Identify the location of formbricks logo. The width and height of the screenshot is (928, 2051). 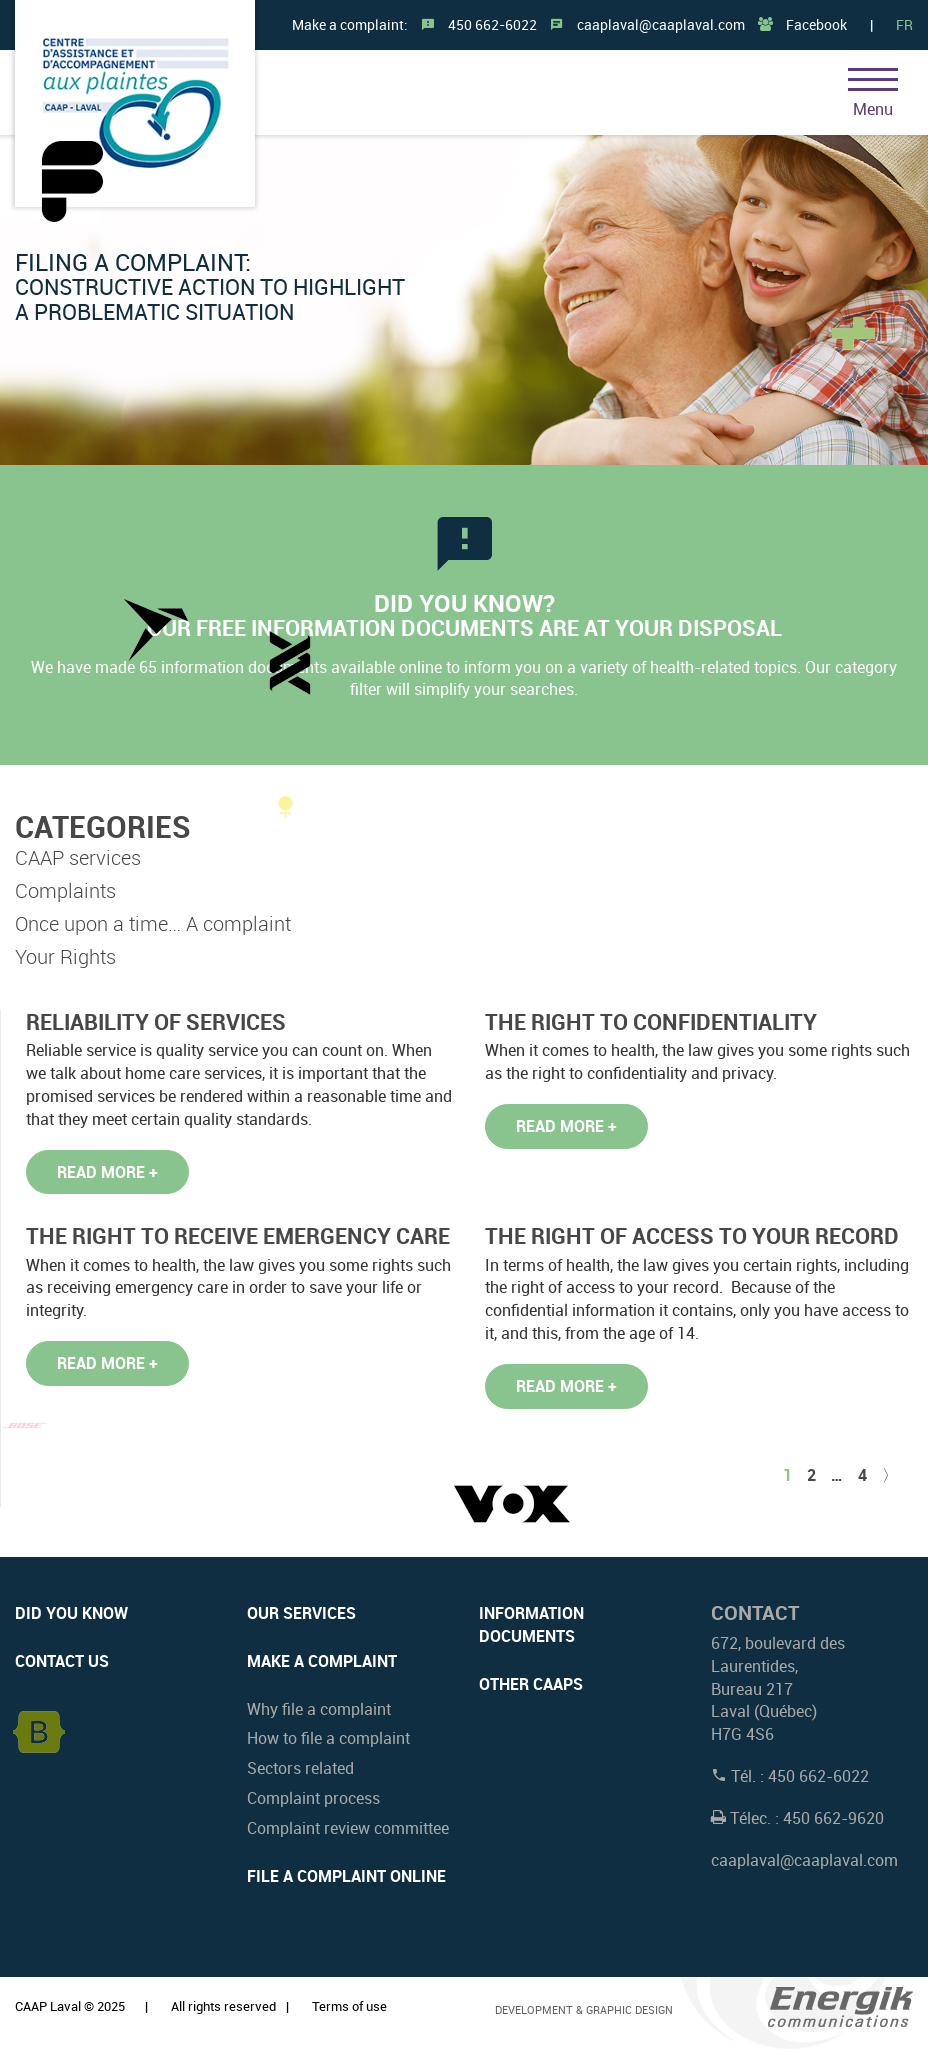
(72, 181).